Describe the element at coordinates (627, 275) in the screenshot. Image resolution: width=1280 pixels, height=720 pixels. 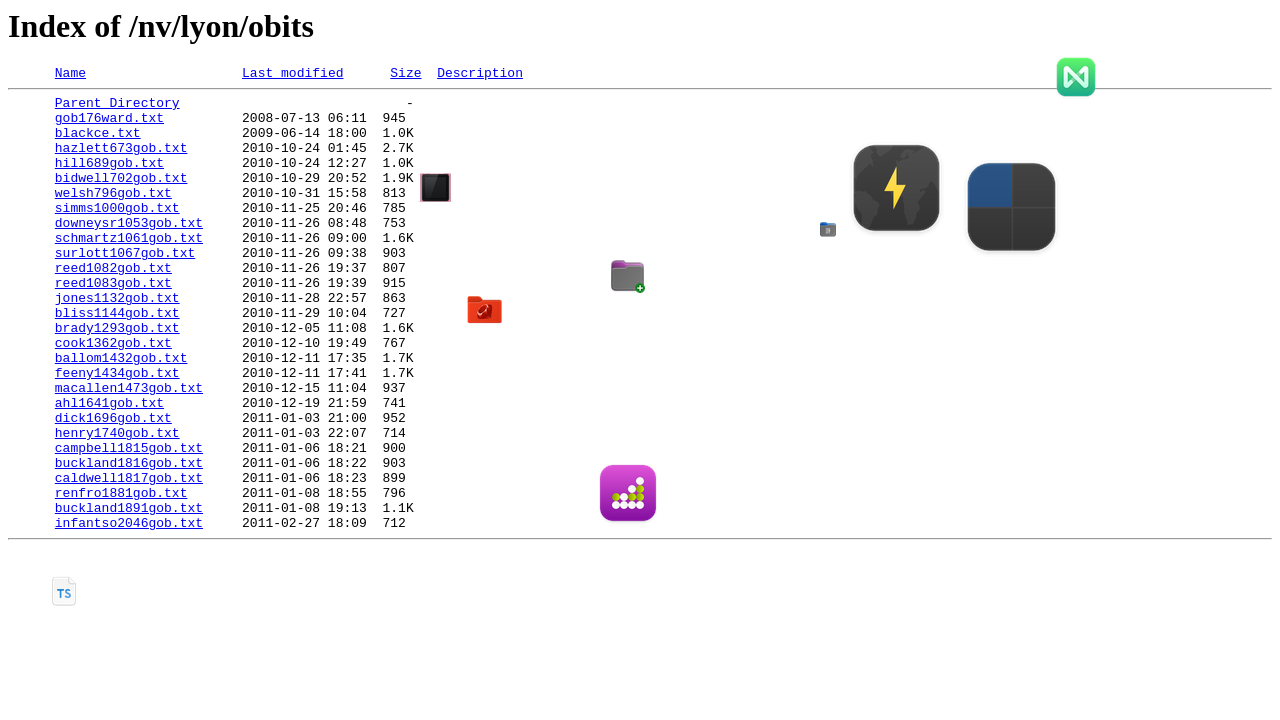
I see `create a new folder` at that location.